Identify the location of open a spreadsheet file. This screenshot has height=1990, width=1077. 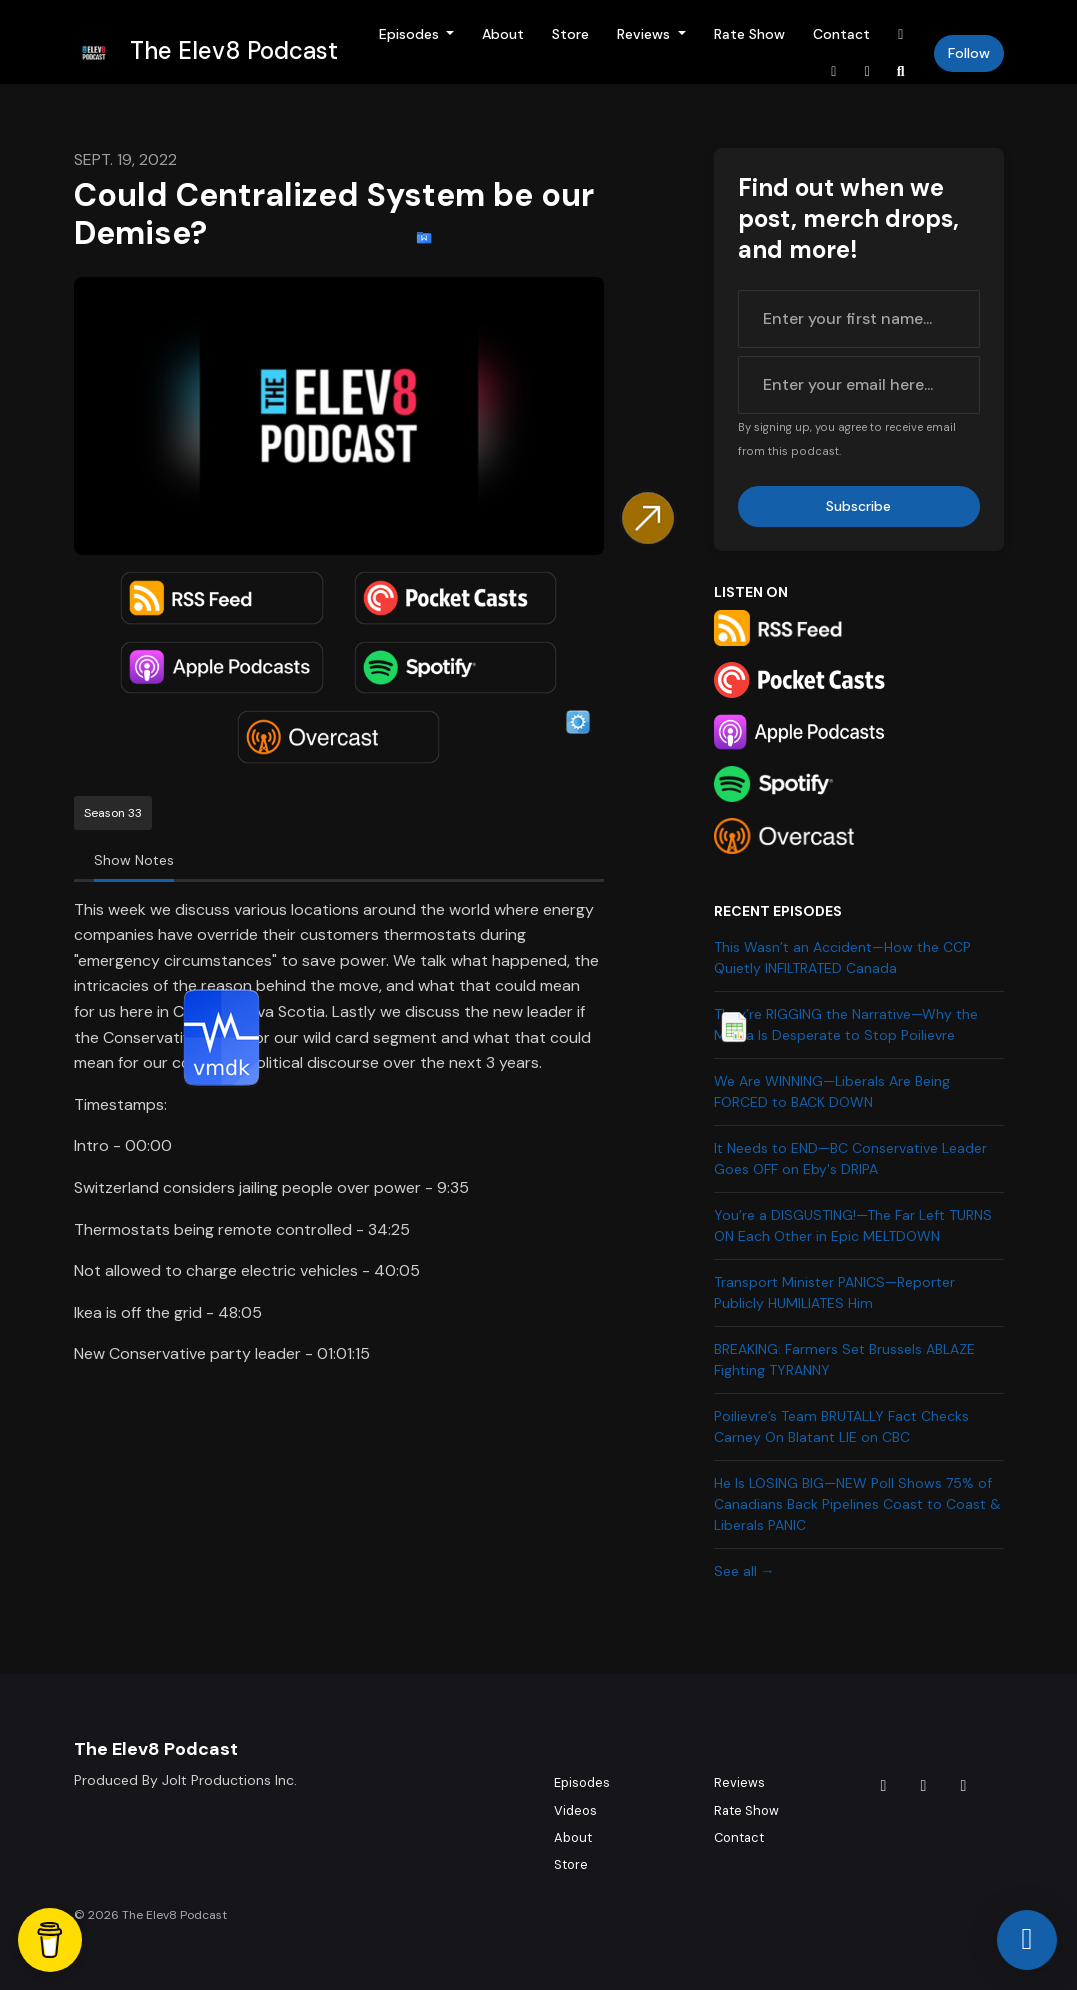
(734, 1027).